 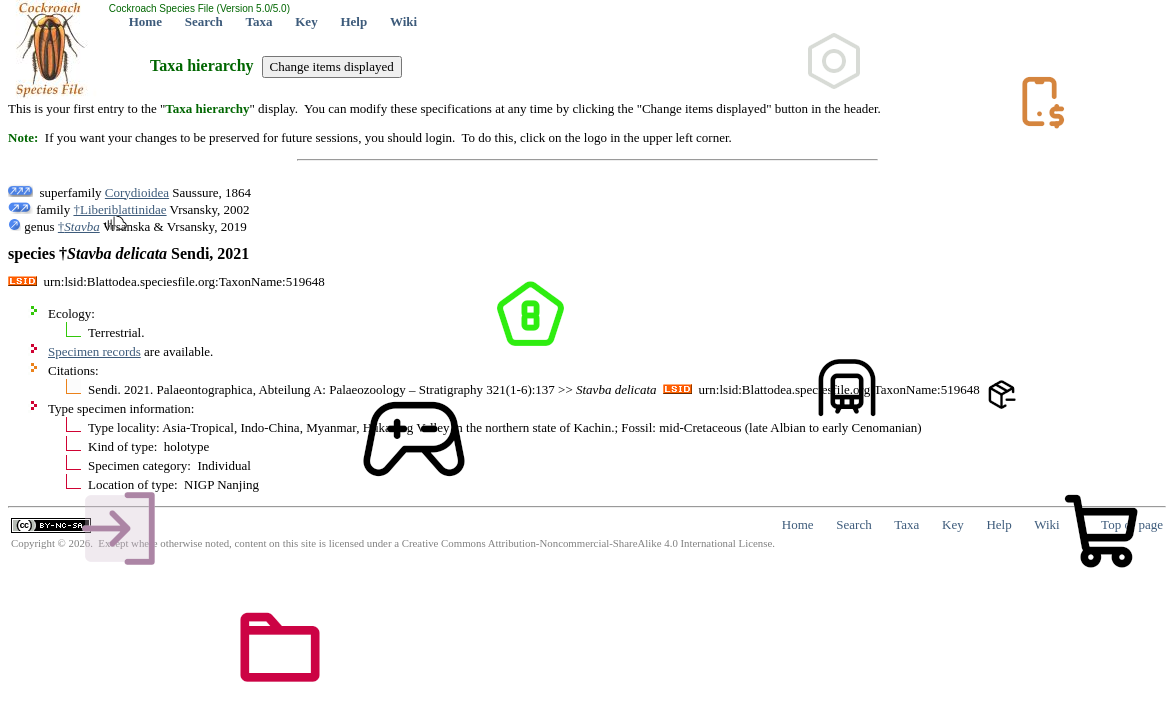 I want to click on sign in to your account, so click(x=124, y=528).